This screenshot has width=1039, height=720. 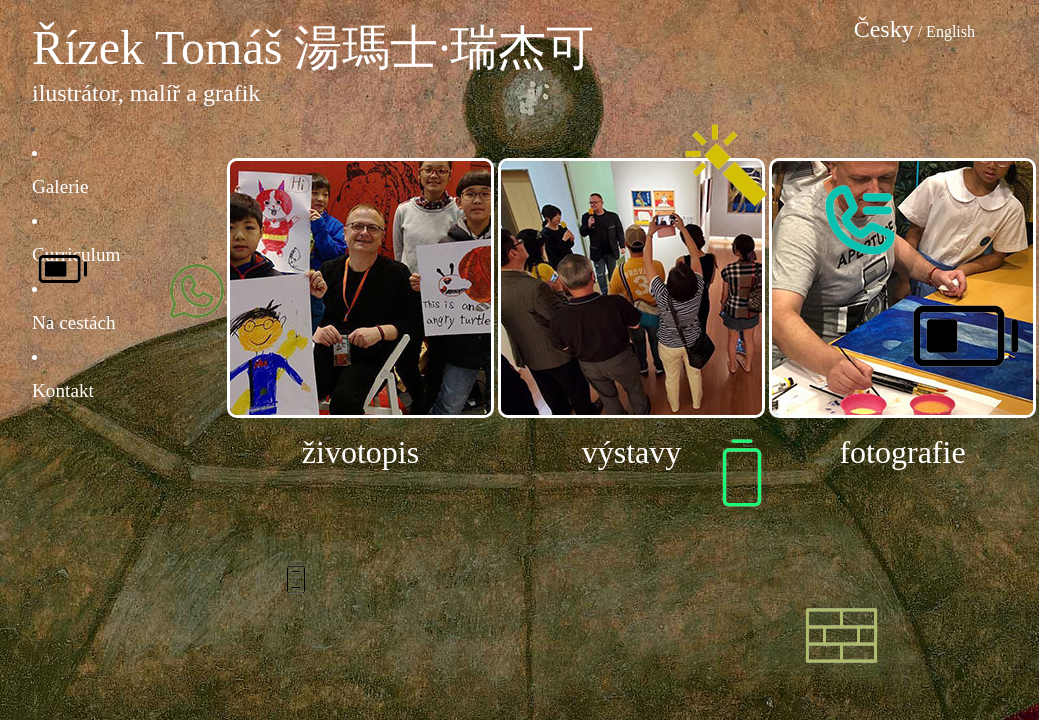 What do you see at coordinates (742, 474) in the screenshot?
I see `indicates battery is empty or critically low` at bounding box center [742, 474].